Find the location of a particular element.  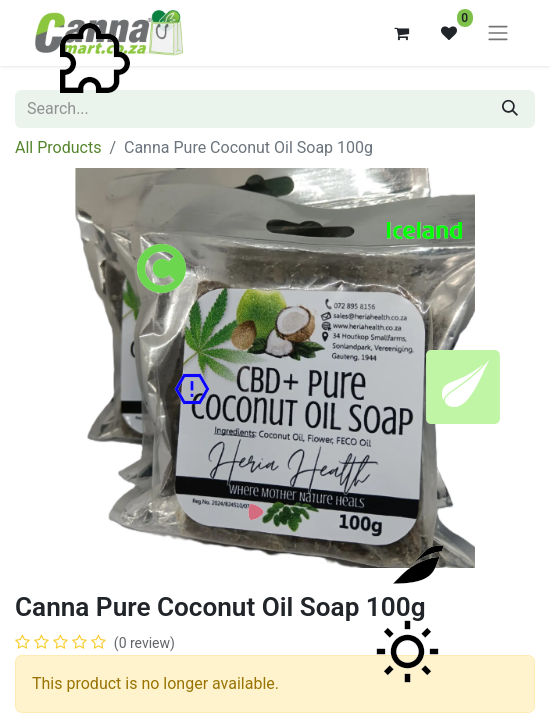

Iceland grocery store brand logo is located at coordinates (424, 230).